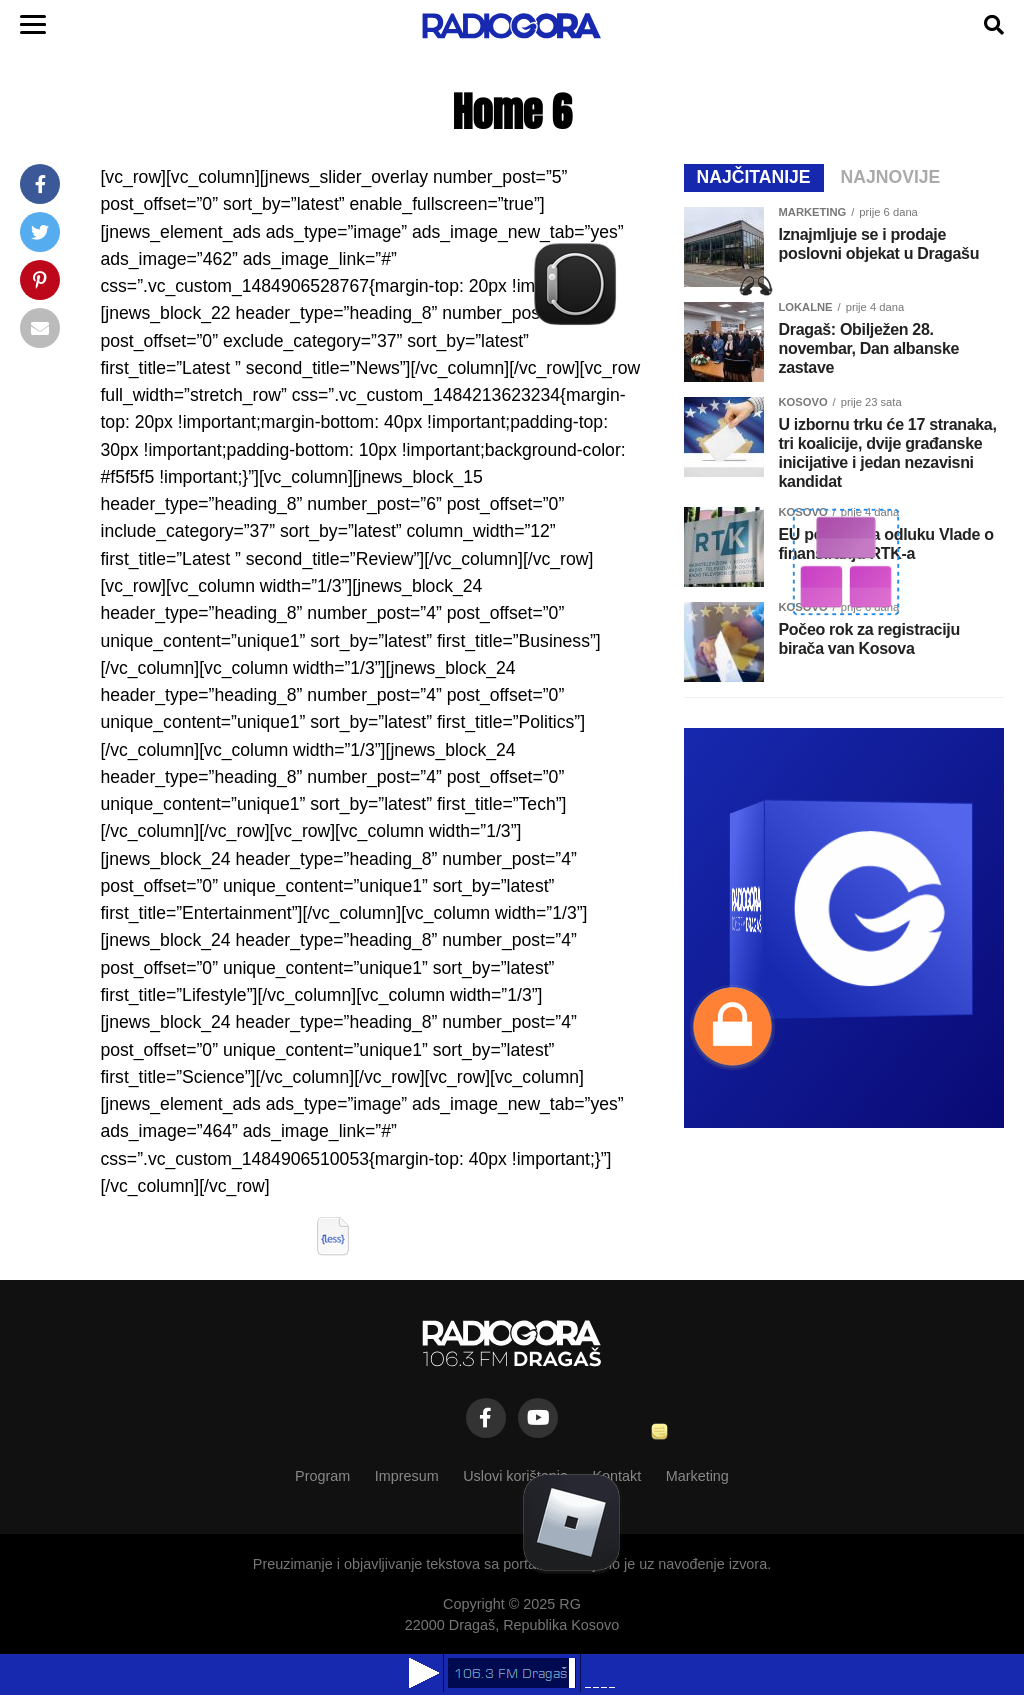  Describe the element at coordinates (659, 1431) in the screenshot. I see `open the stickies app for quick notes` at that location.